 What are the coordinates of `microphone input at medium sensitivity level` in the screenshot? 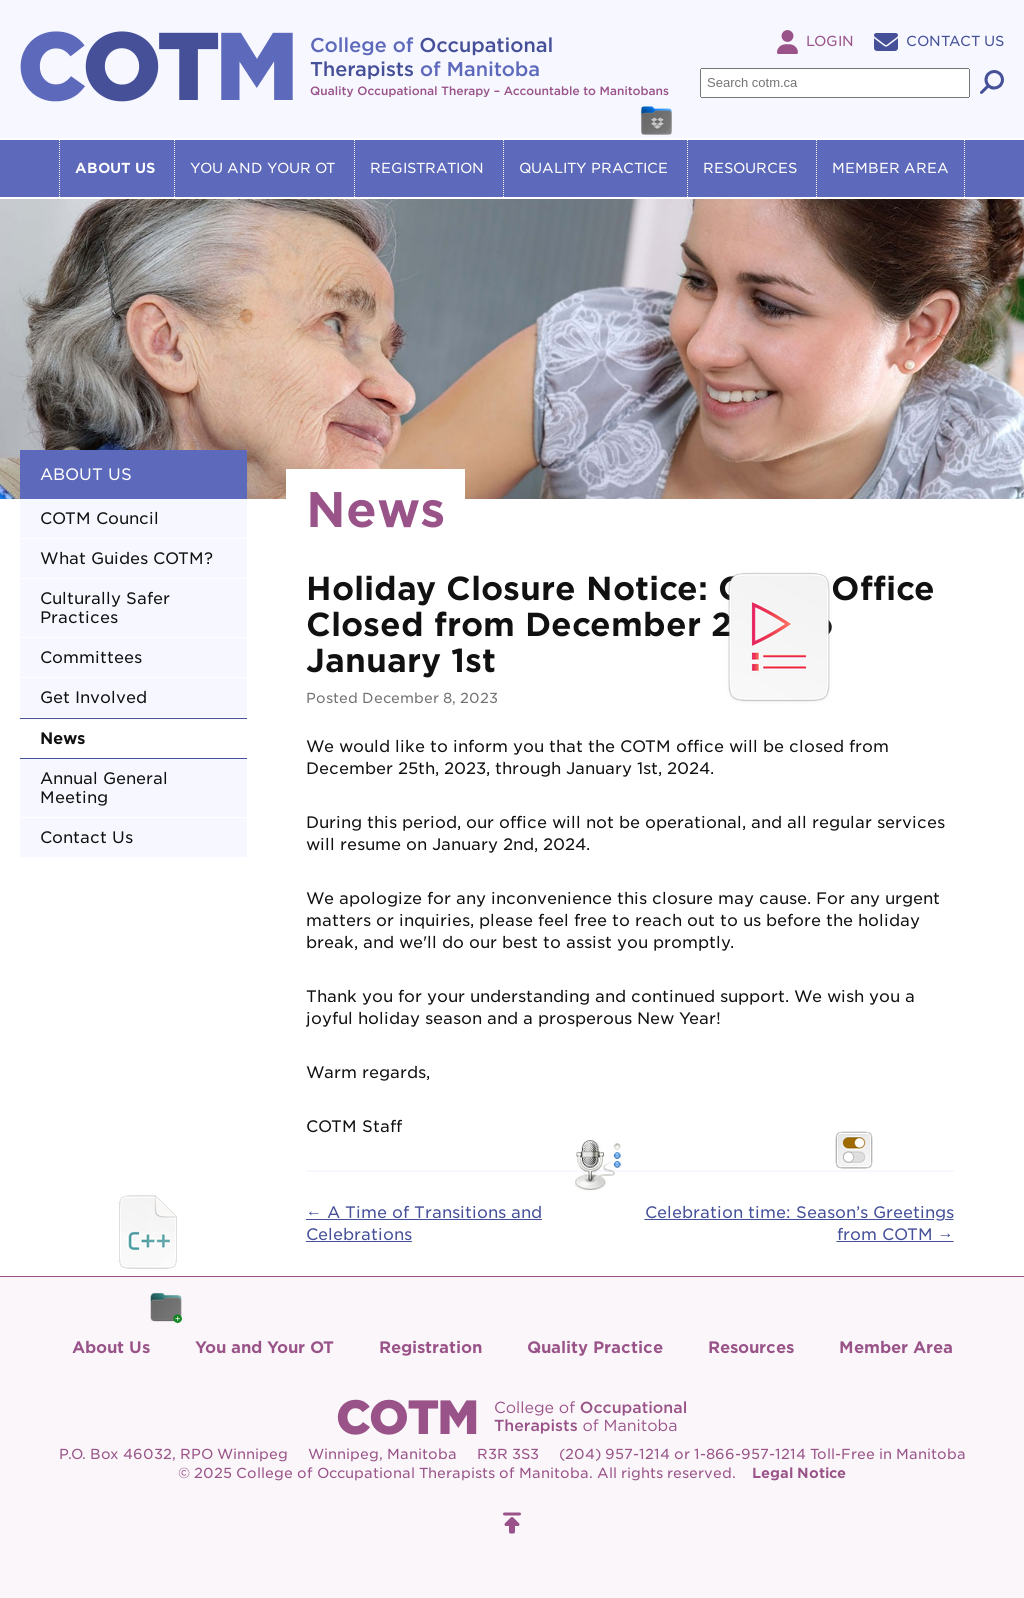 It's located at (598, 1165).